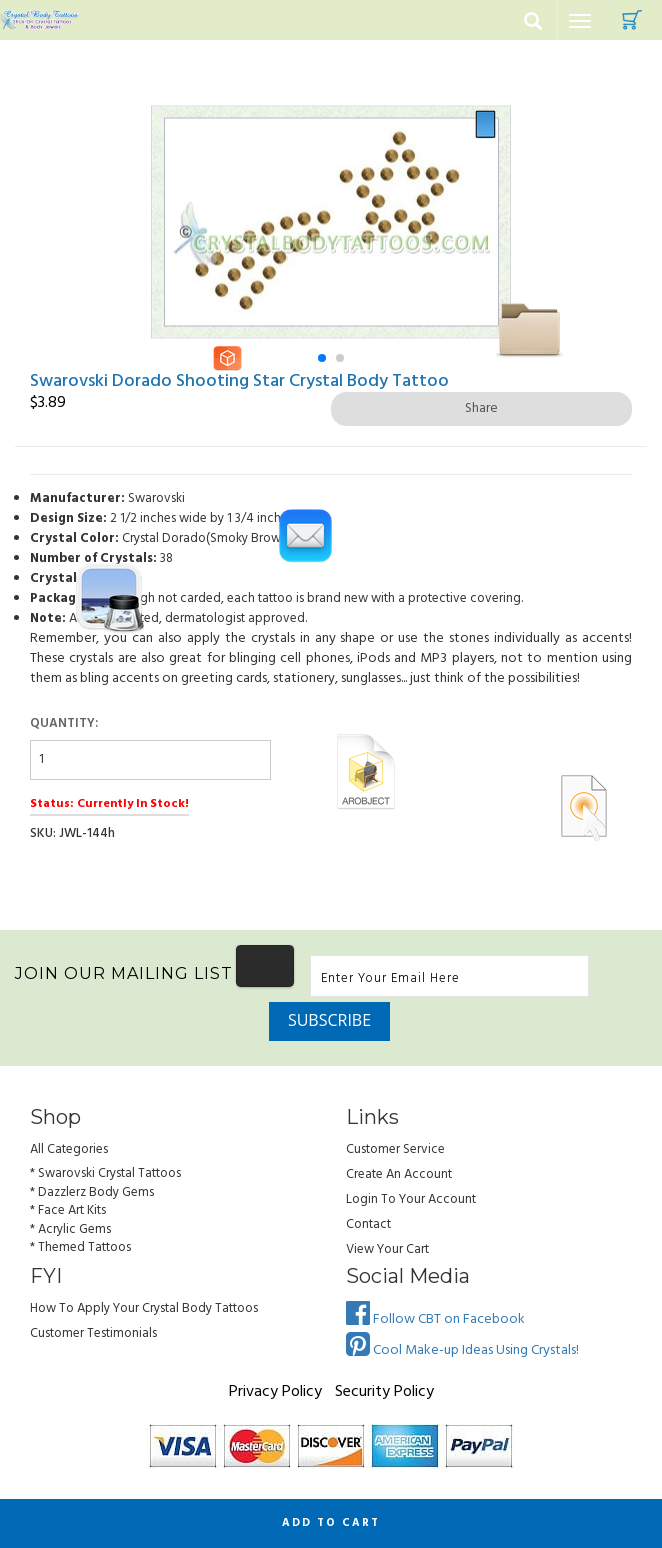 This screenshot has width=662, height=1548. What do you see at coordinates (485, 124) in the screenshot?
I see `iPad Air device in connected devices list` at bounding box center [485, 124].